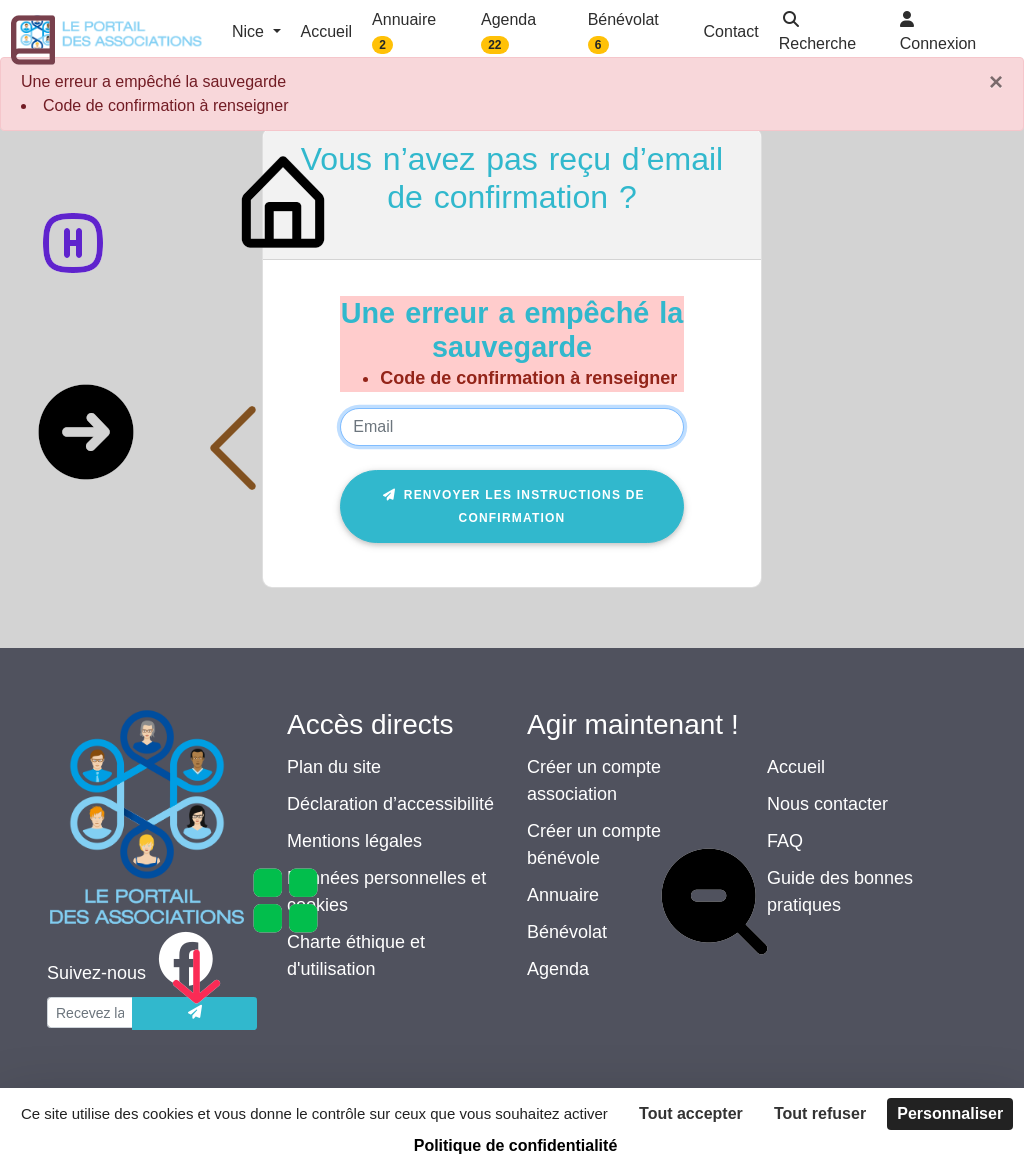 This screenshot has width=1024, height=1172. I want to click on go back to the previous screen, so click(233, 448).